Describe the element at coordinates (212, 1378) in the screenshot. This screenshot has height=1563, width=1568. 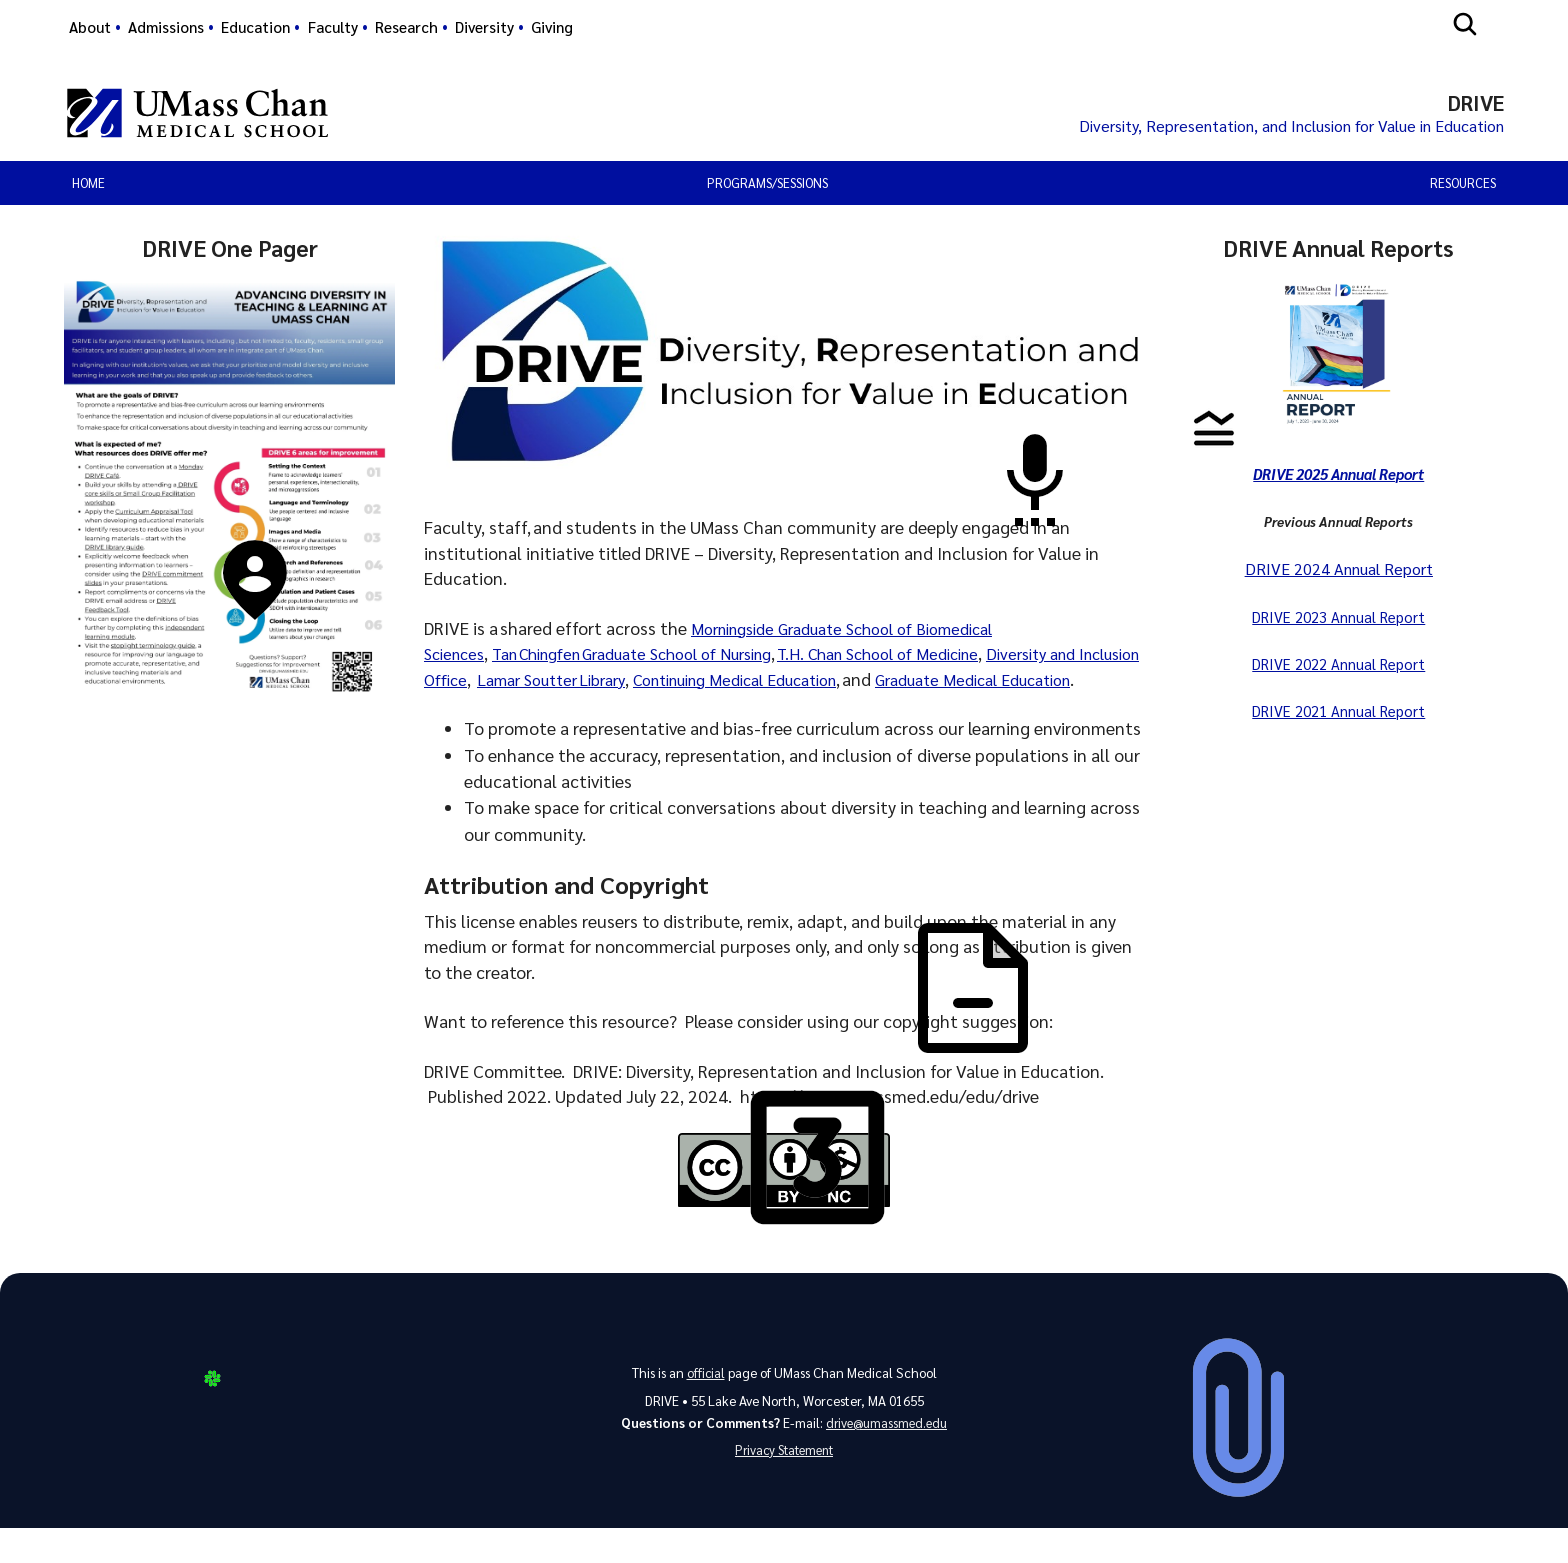
I see `open Slack messaging app` at that location.